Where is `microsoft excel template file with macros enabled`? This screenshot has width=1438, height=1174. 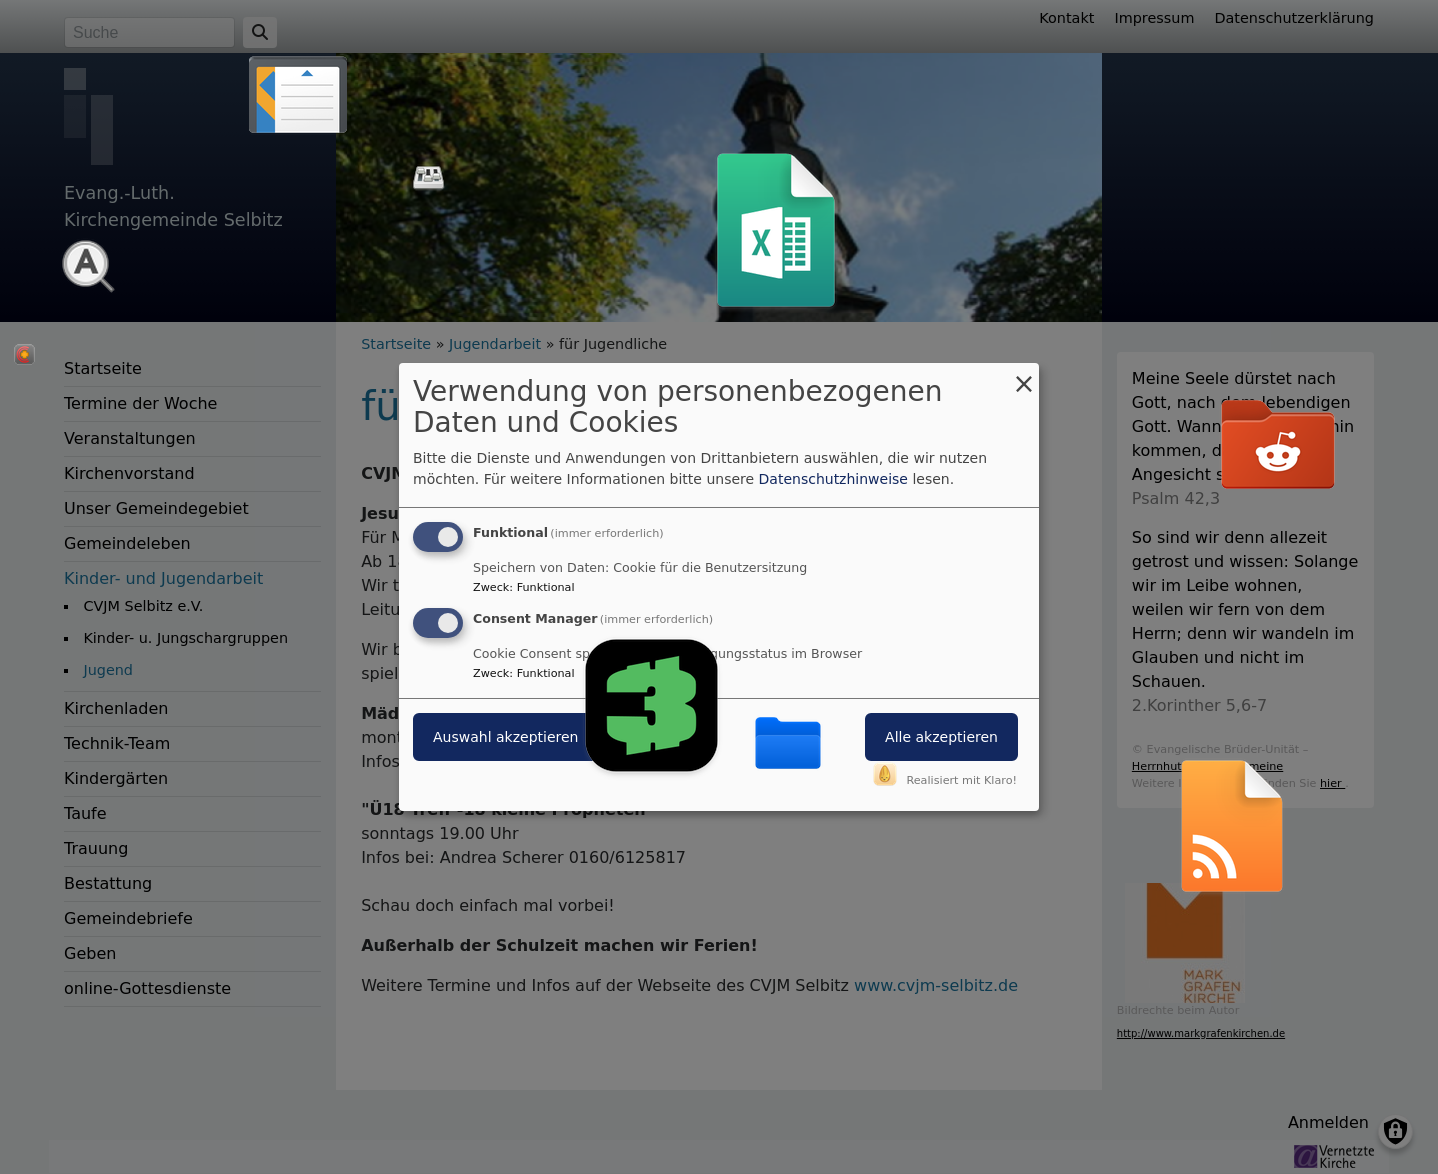
microsoft excel template file with macros enabled is located at coordinates (776, 230).